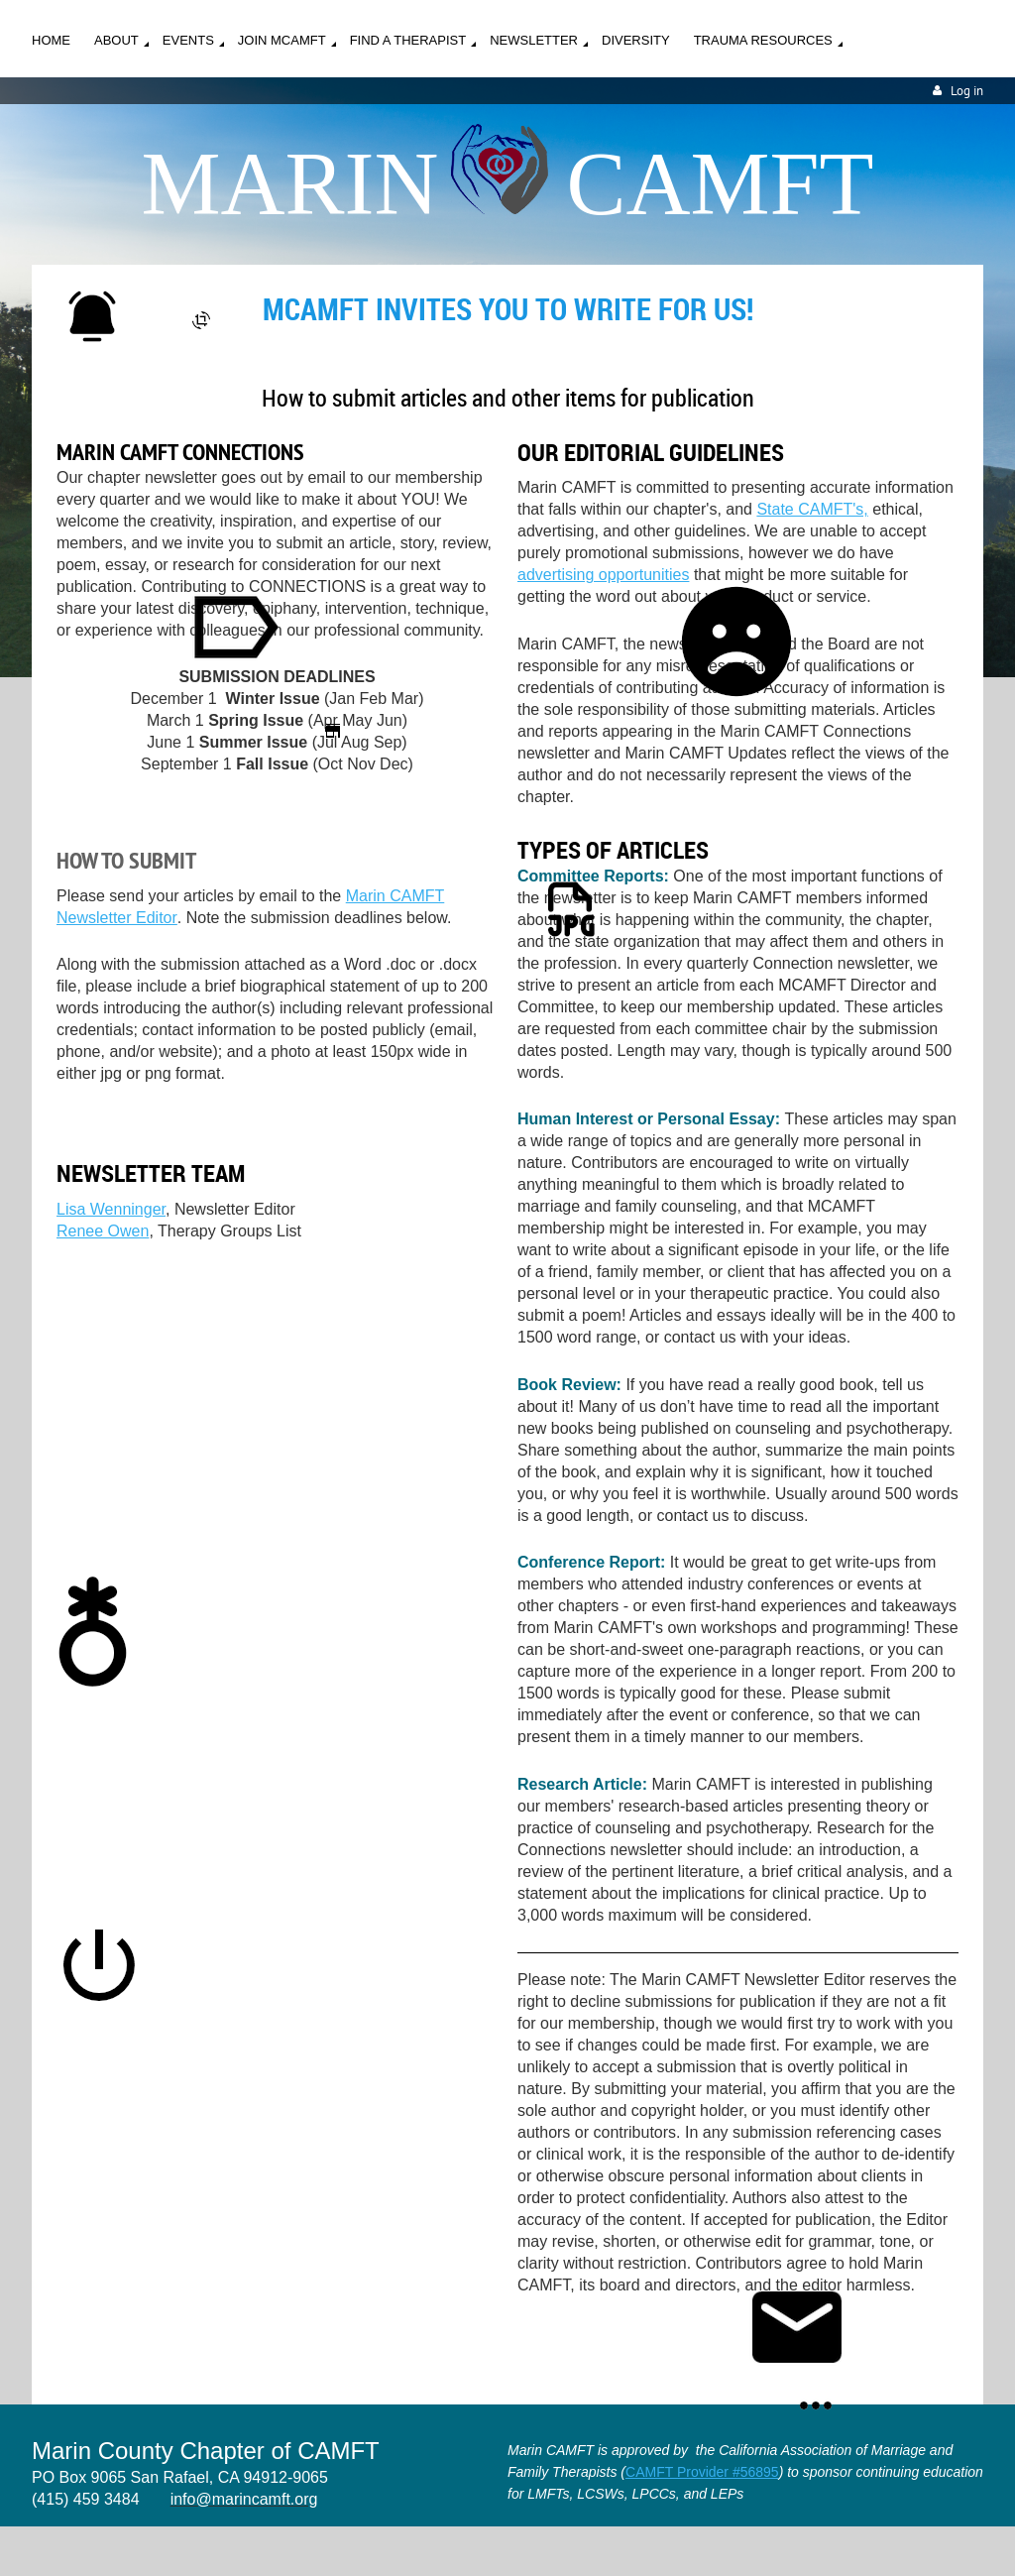  What do you see at coordinates (234, 627) in the screenshot?
I see `add a label or tag to an item` at bounding box center [234, 627].